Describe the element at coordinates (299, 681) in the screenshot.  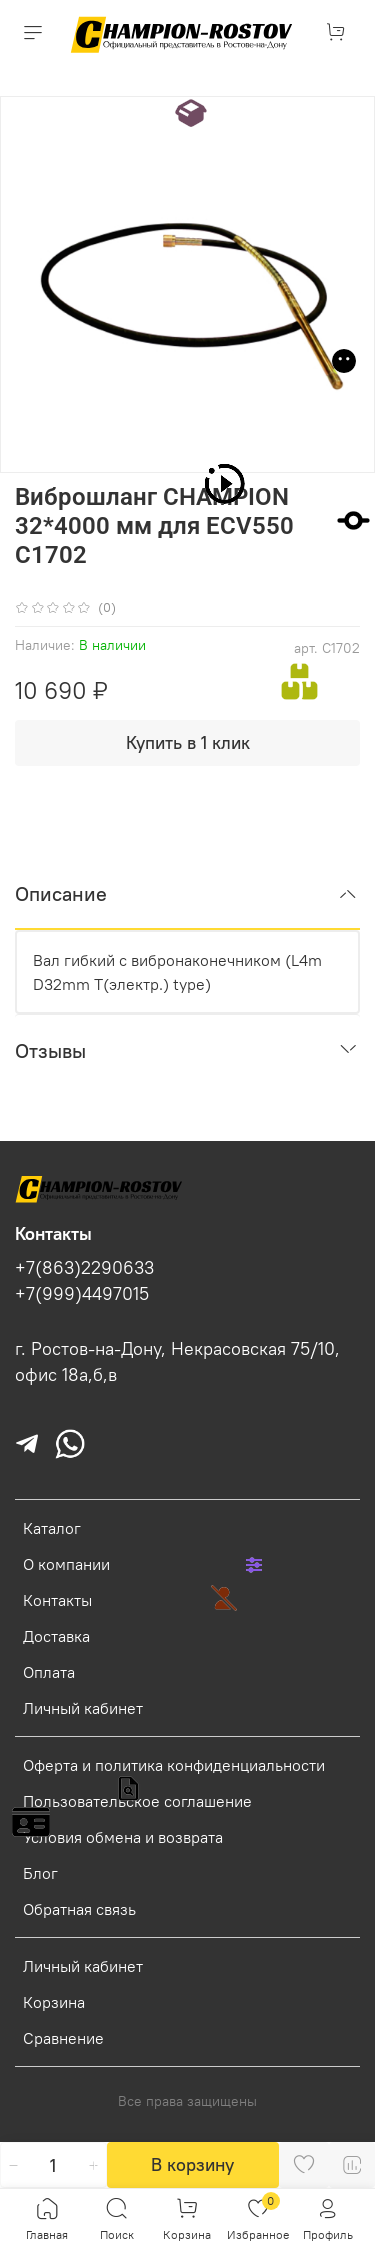
I see `view inventory or stock items` at that location.